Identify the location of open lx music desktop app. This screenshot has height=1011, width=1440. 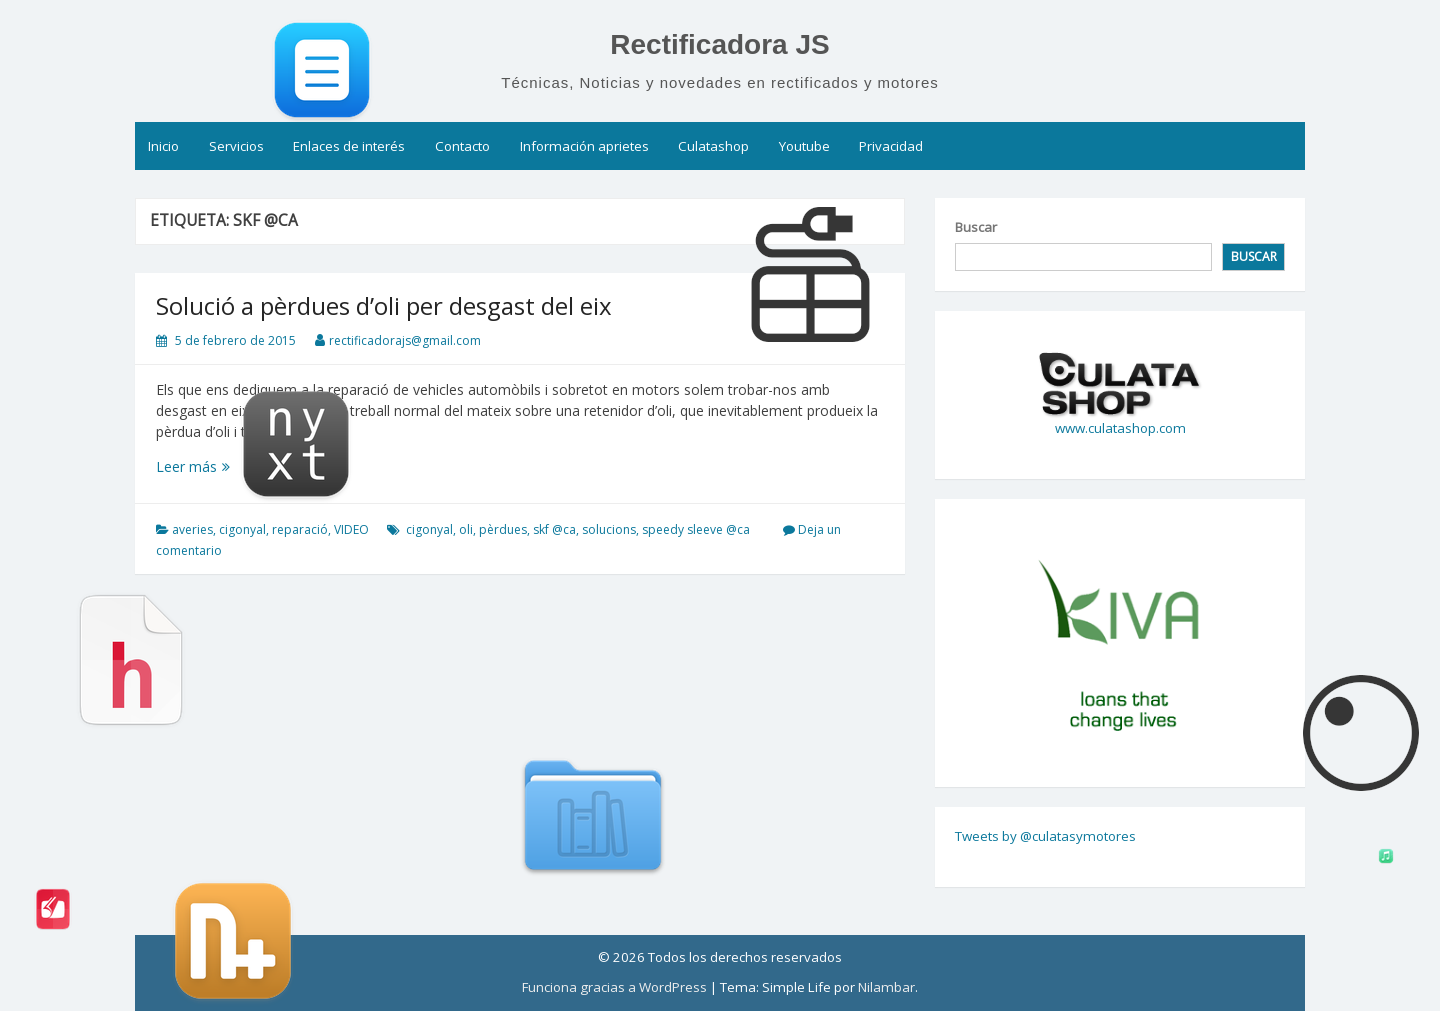
(1386, 856).